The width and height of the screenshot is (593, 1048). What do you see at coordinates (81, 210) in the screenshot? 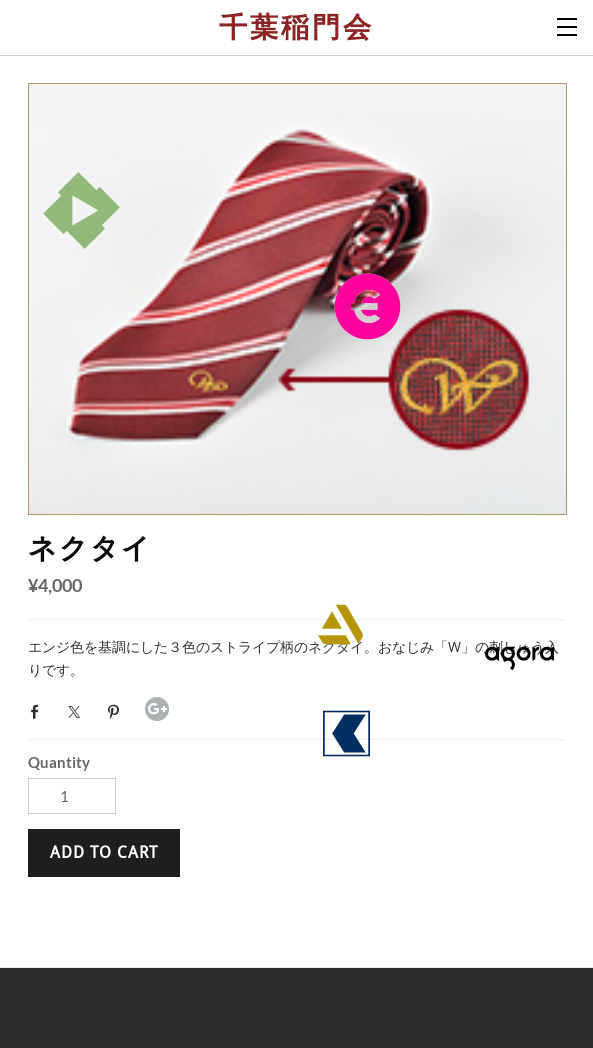
I see `open the Emby media server app` at bounding box center [81, 210].